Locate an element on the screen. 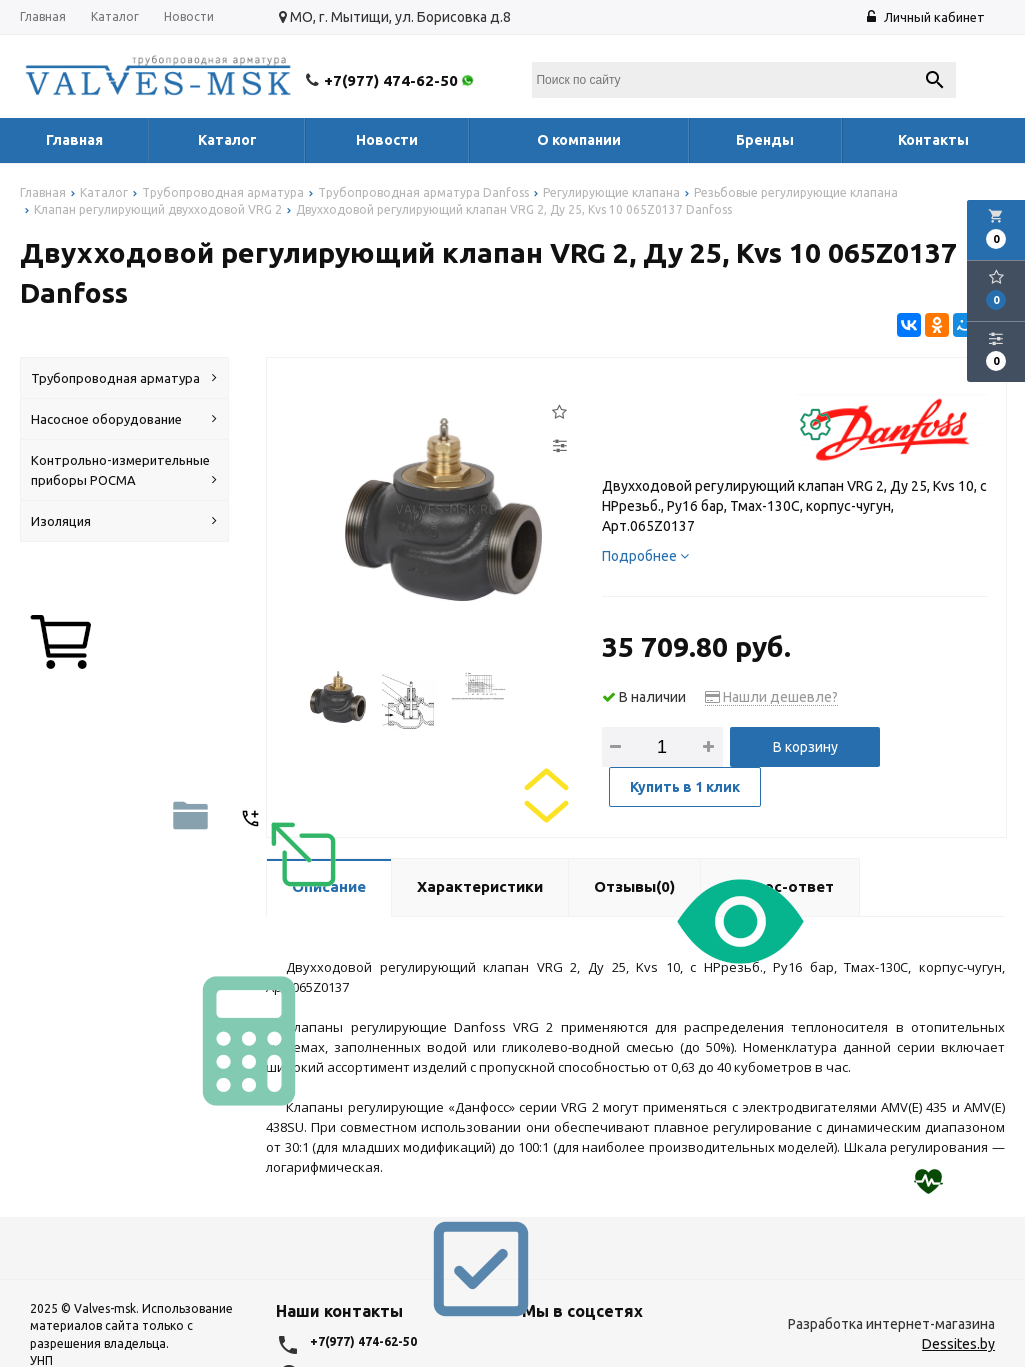 This screenshot has height=1367, width=1025. view fitness or health tracking data is located at coordinates (928, 1181).